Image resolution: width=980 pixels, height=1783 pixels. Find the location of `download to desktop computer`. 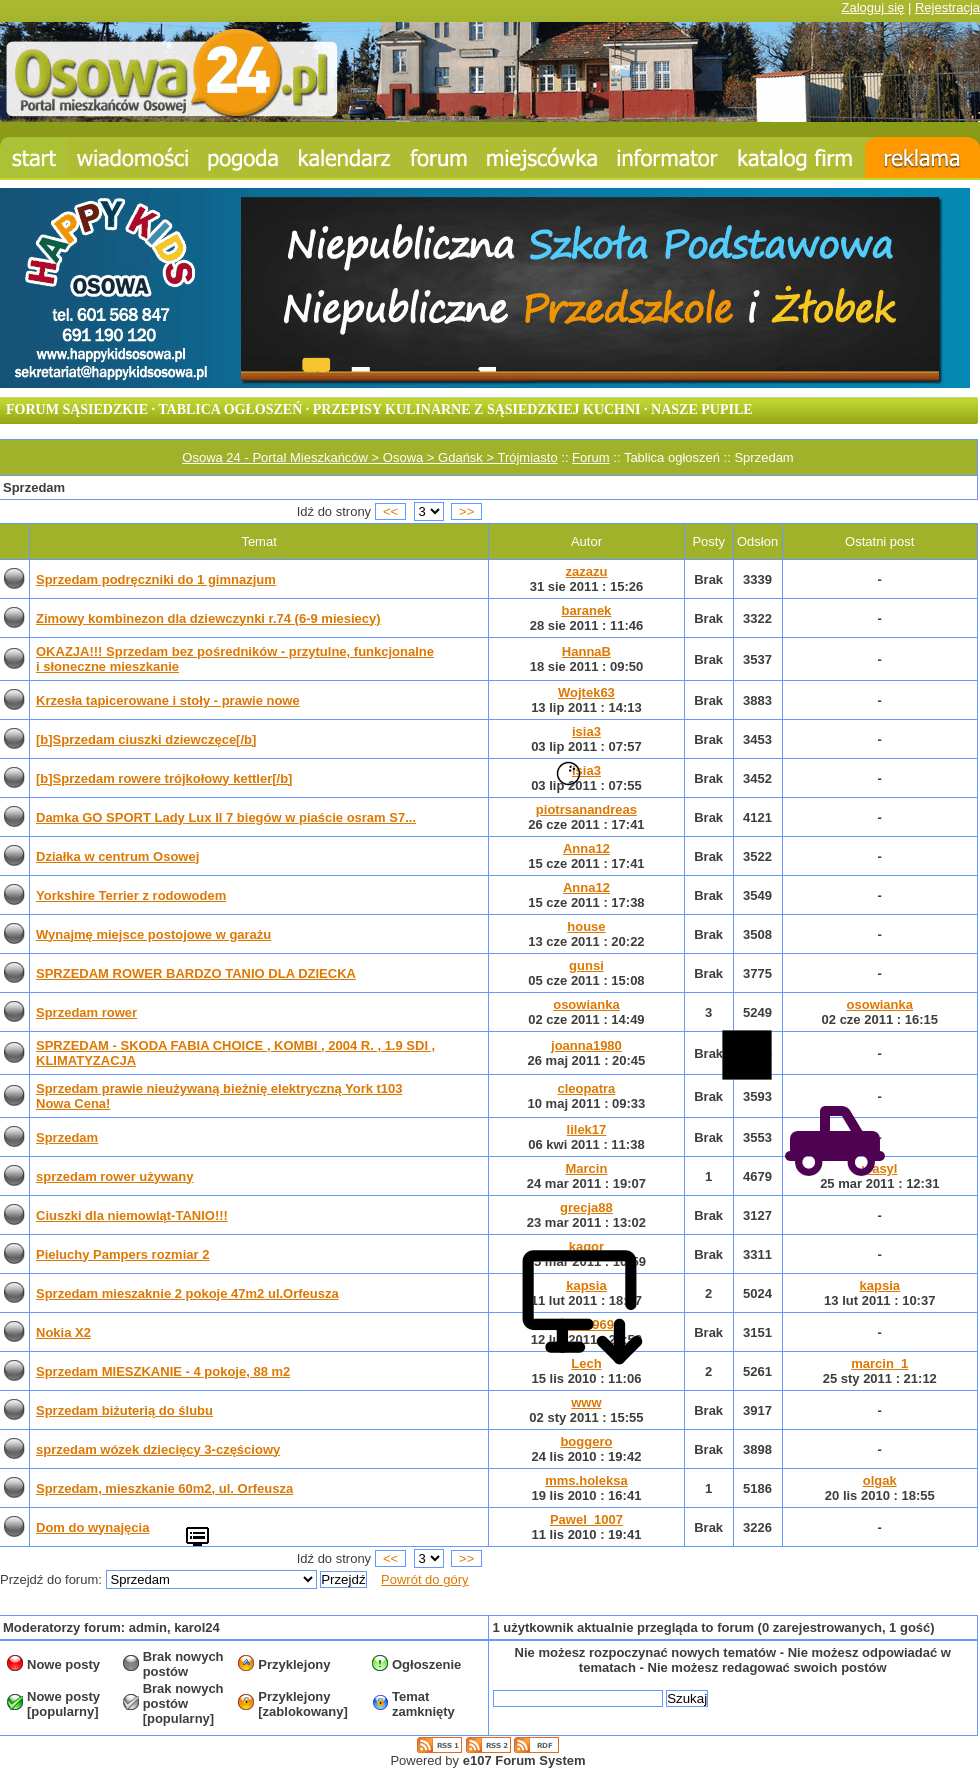

download to desktop computer is located at coordinates (579, 1301).